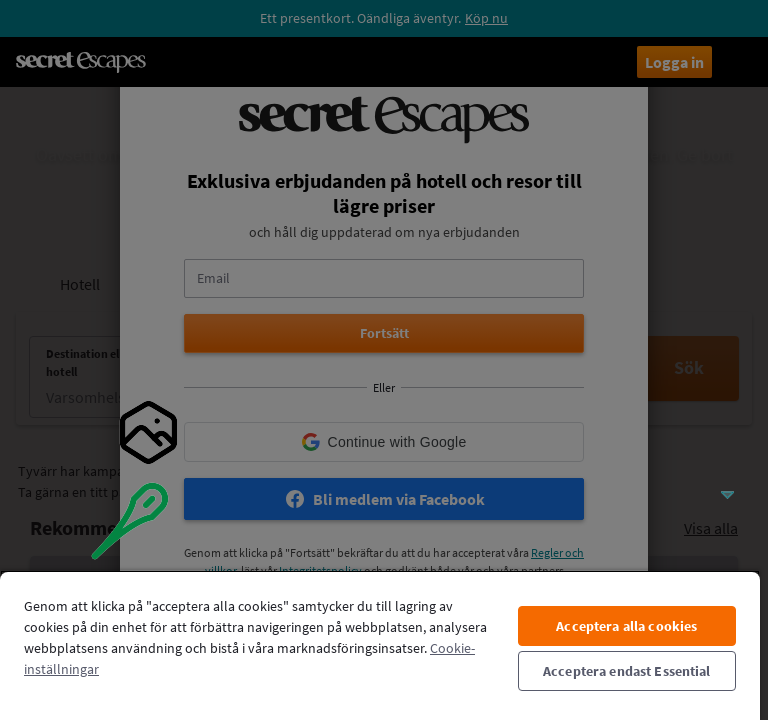  Describe the element at coordinates (130, 521) in the screenshot. I see `access sewing or crafting tools` at that location.